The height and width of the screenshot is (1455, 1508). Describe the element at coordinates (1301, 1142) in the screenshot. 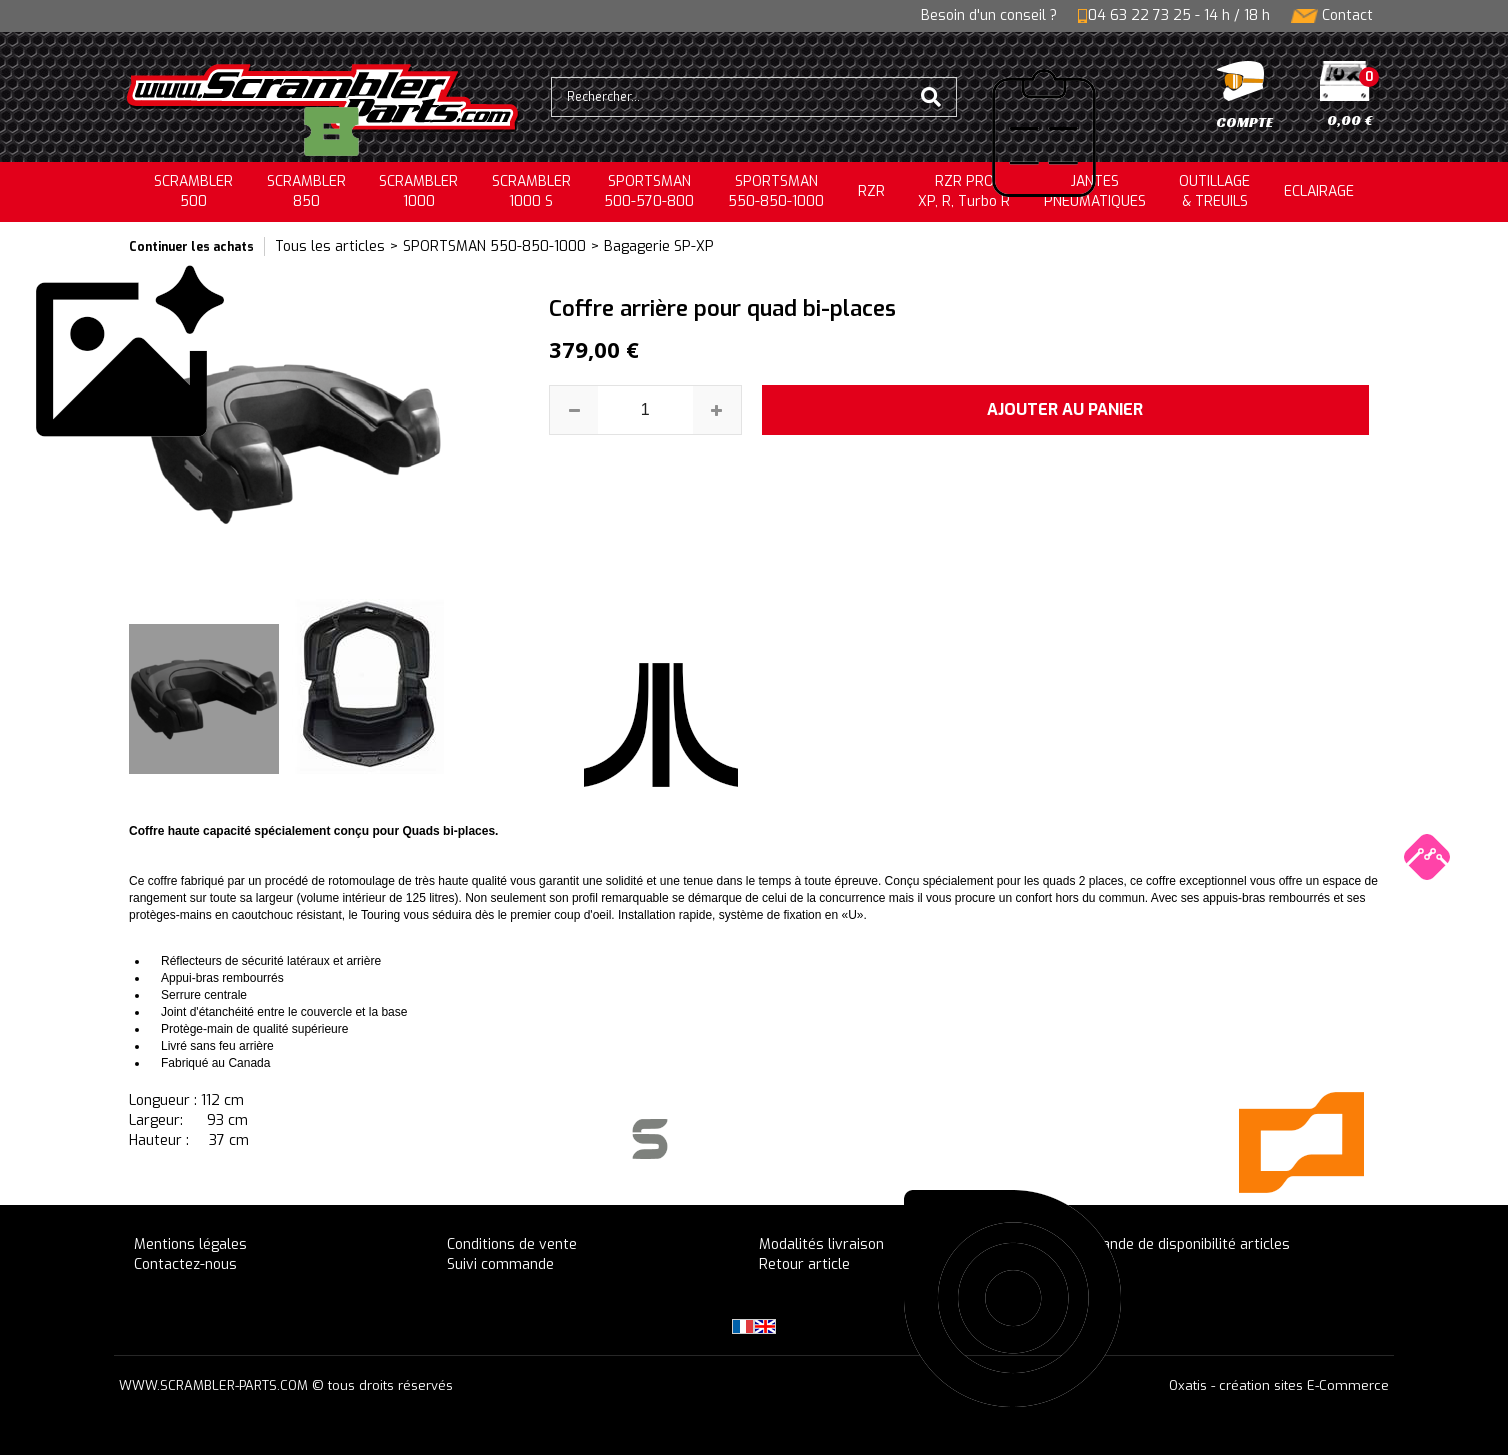

I see `open the Brex financial management app` at that location.